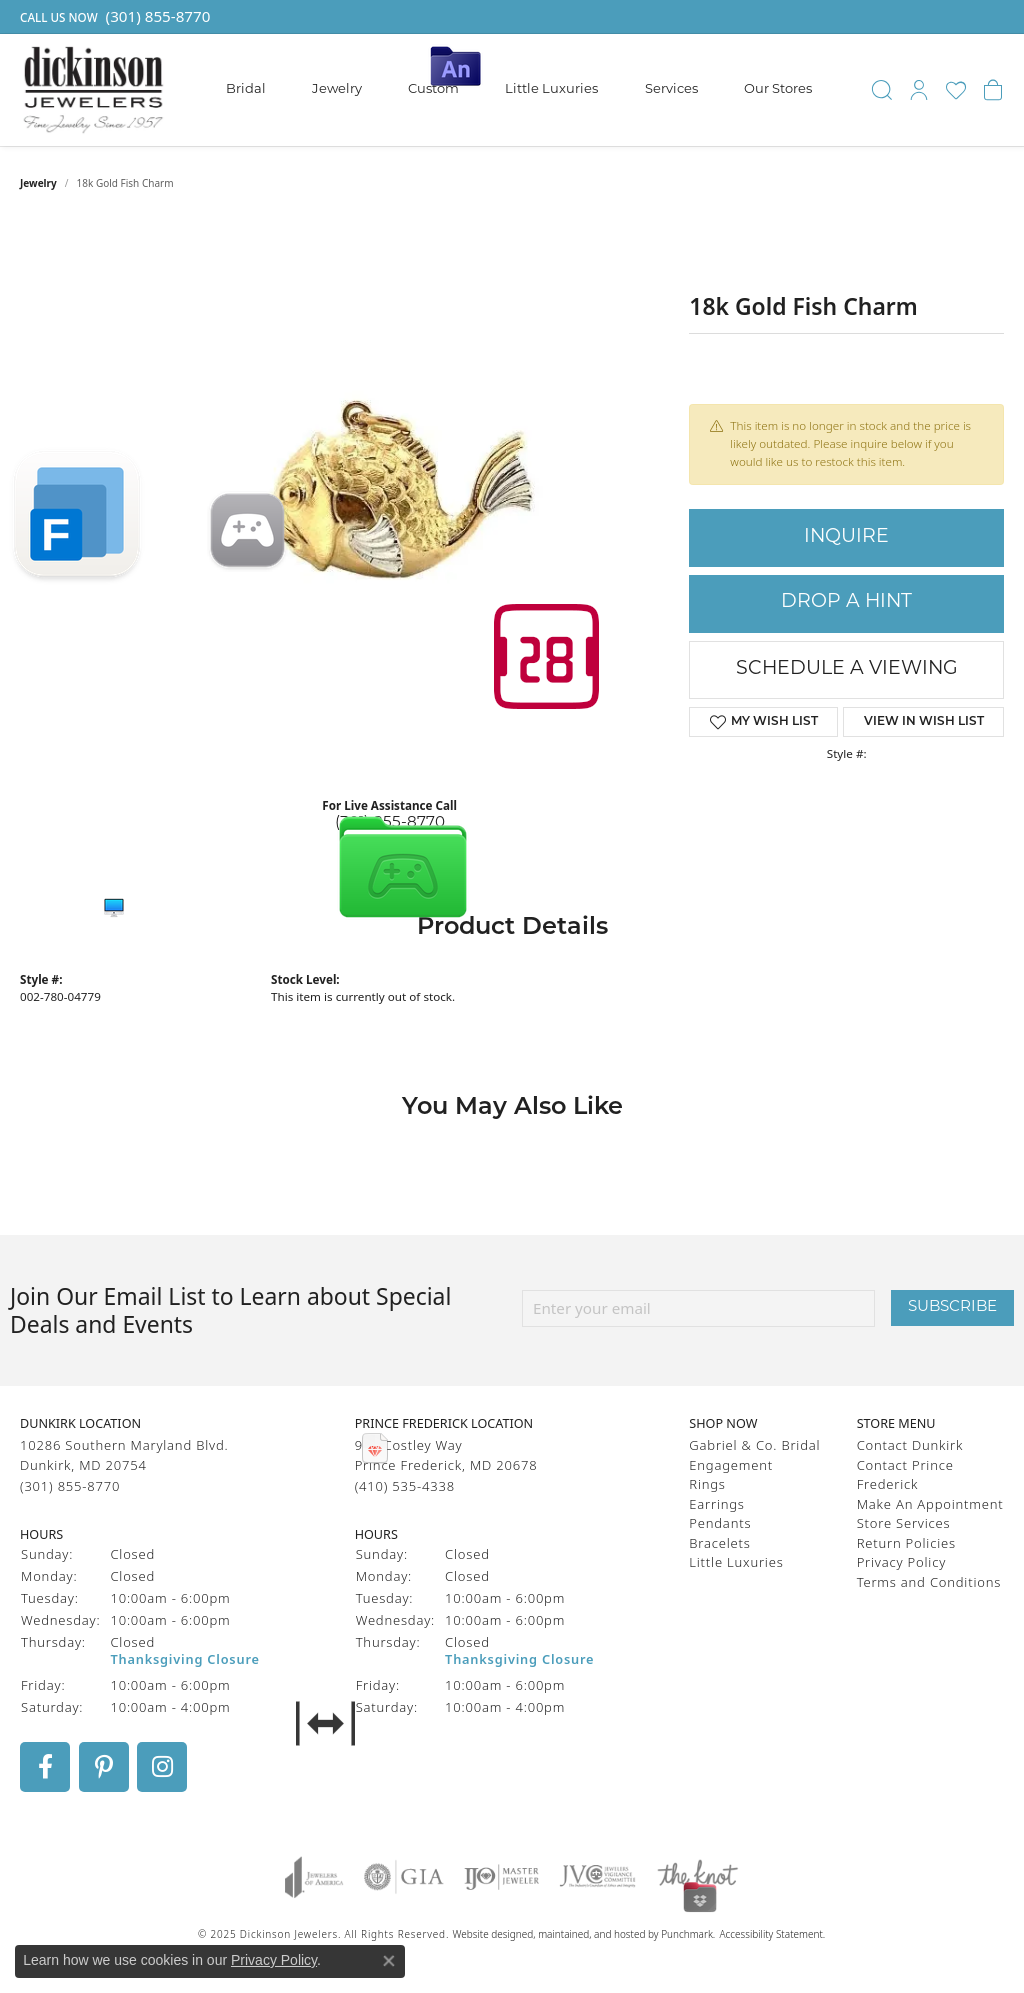 The width and height of the screenshot is (1024, 1993). Describe the element at coordinates (247, 531) in the screenshot. I see `access gaming preferences and settings` at that location.